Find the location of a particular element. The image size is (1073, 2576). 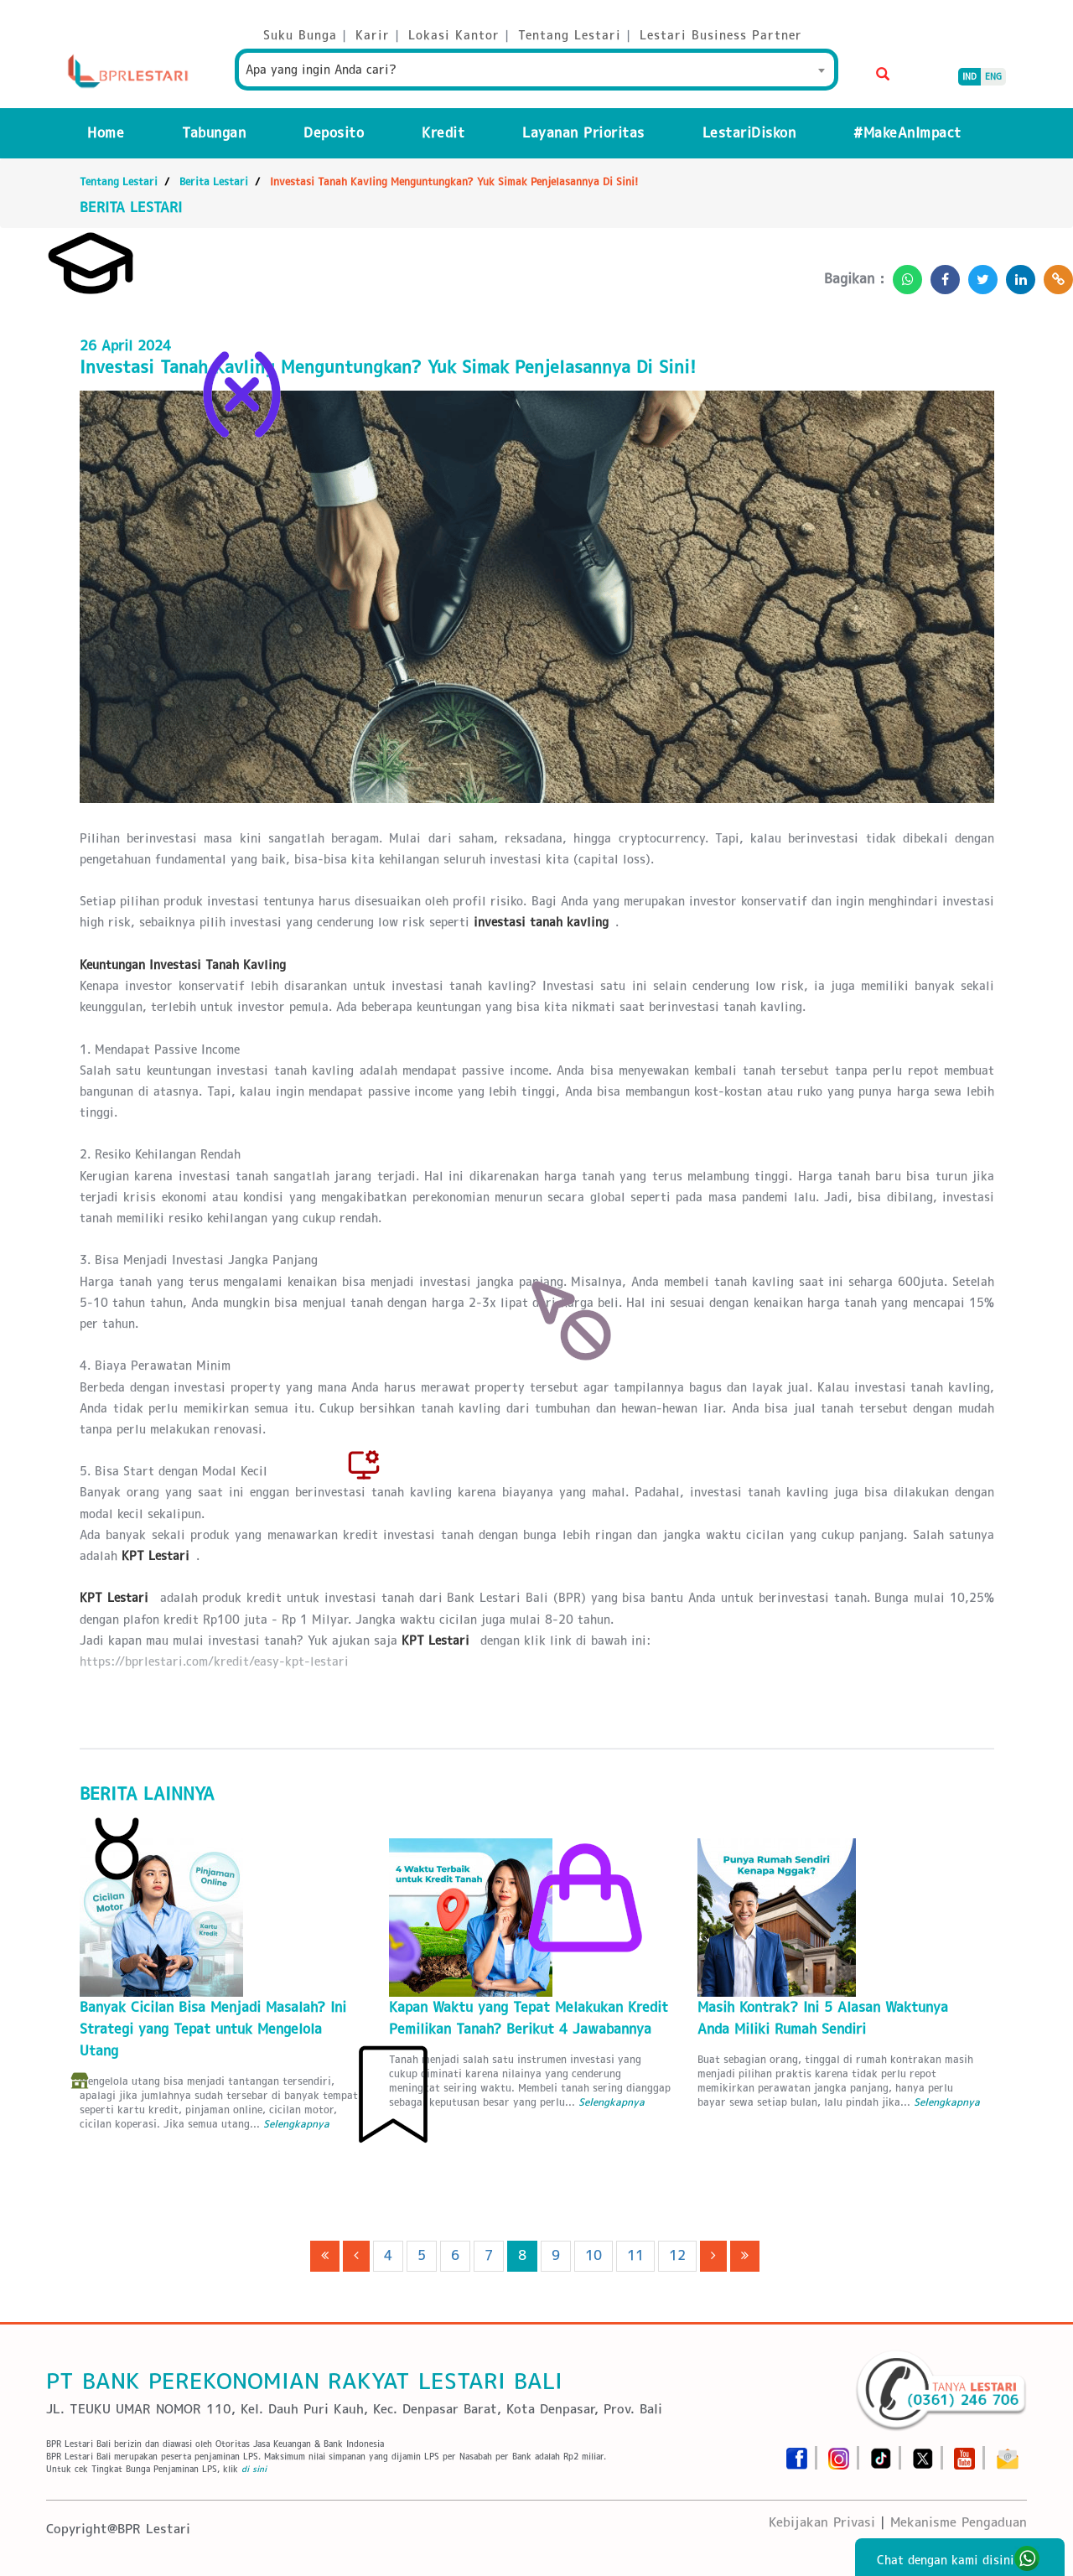

save this item to bookmarks is located at coordinates (393, 2092).